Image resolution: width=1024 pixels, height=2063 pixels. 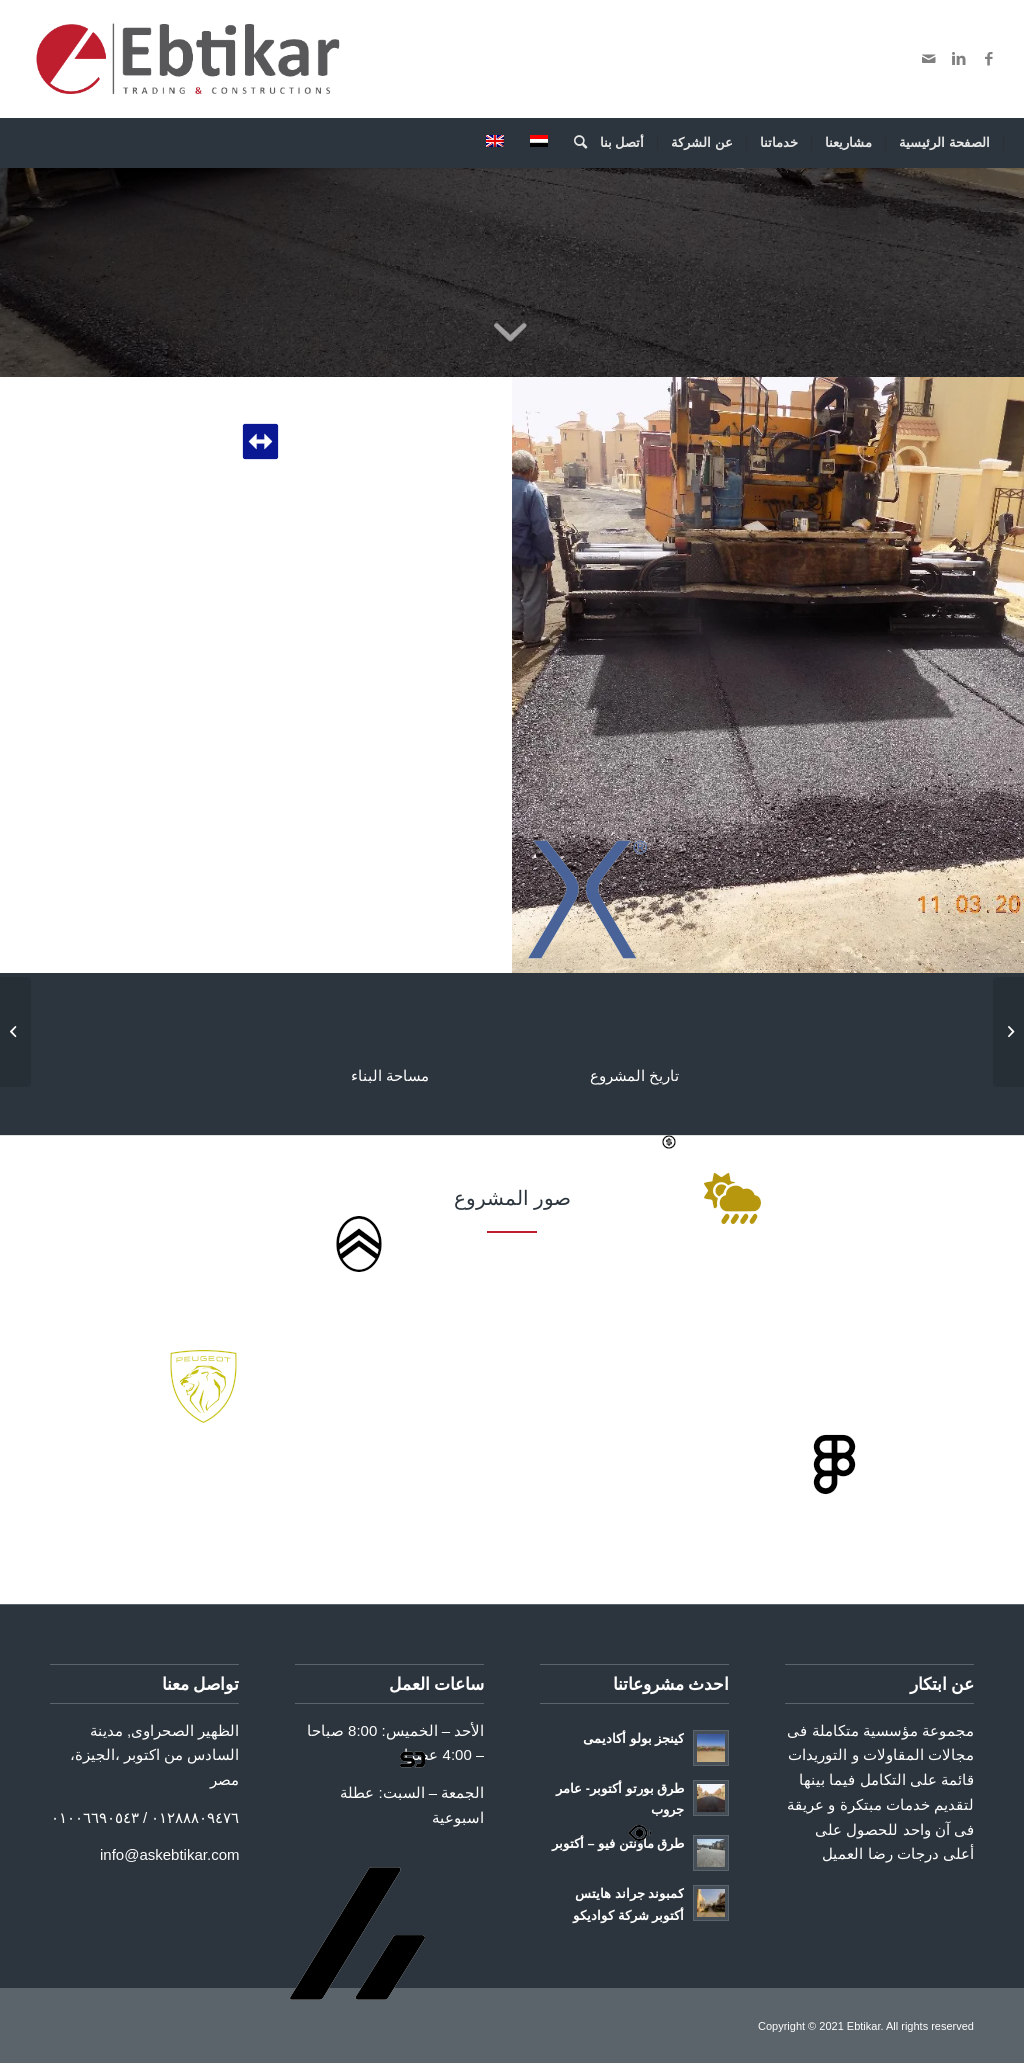 What do you see at coordinates (260, 441) in the screenshot?
I see `flip image horizontally` at bounding box center [260, 441].